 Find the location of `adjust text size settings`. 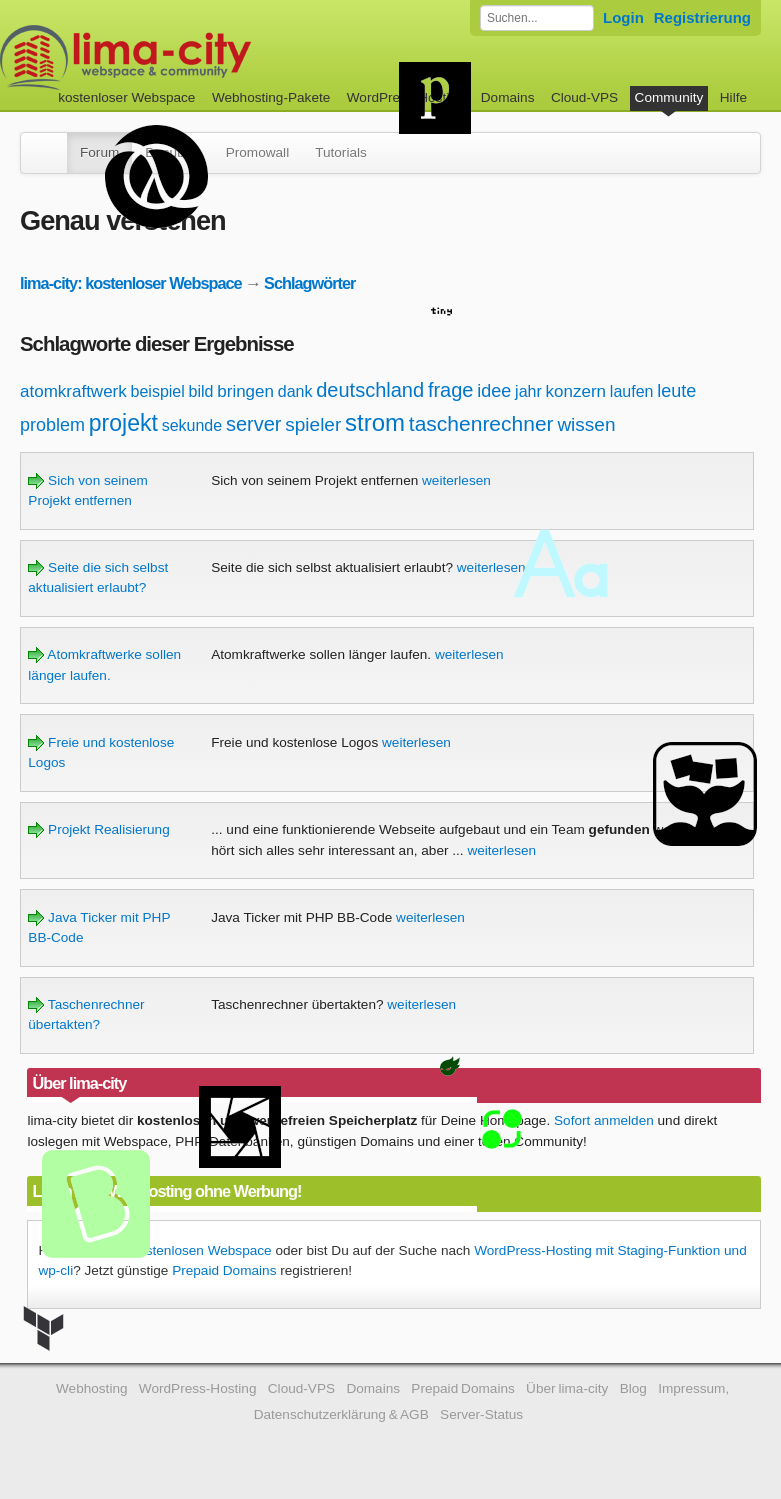

adjust text size settings is located at coordinates (561, 563).